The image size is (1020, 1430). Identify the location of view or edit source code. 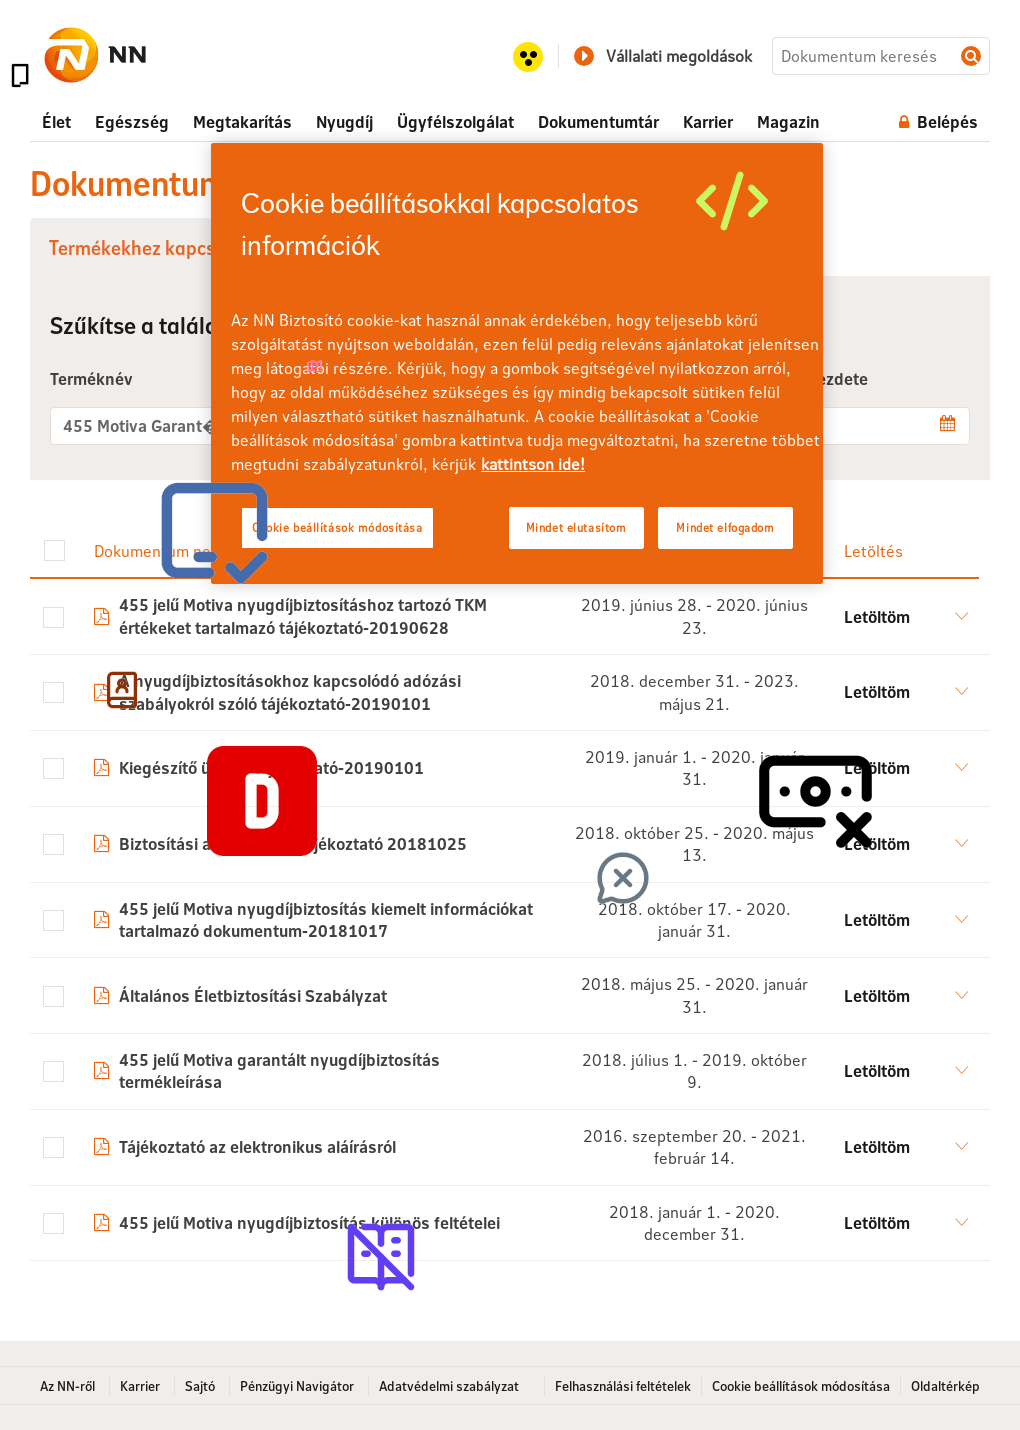
(732, 201).